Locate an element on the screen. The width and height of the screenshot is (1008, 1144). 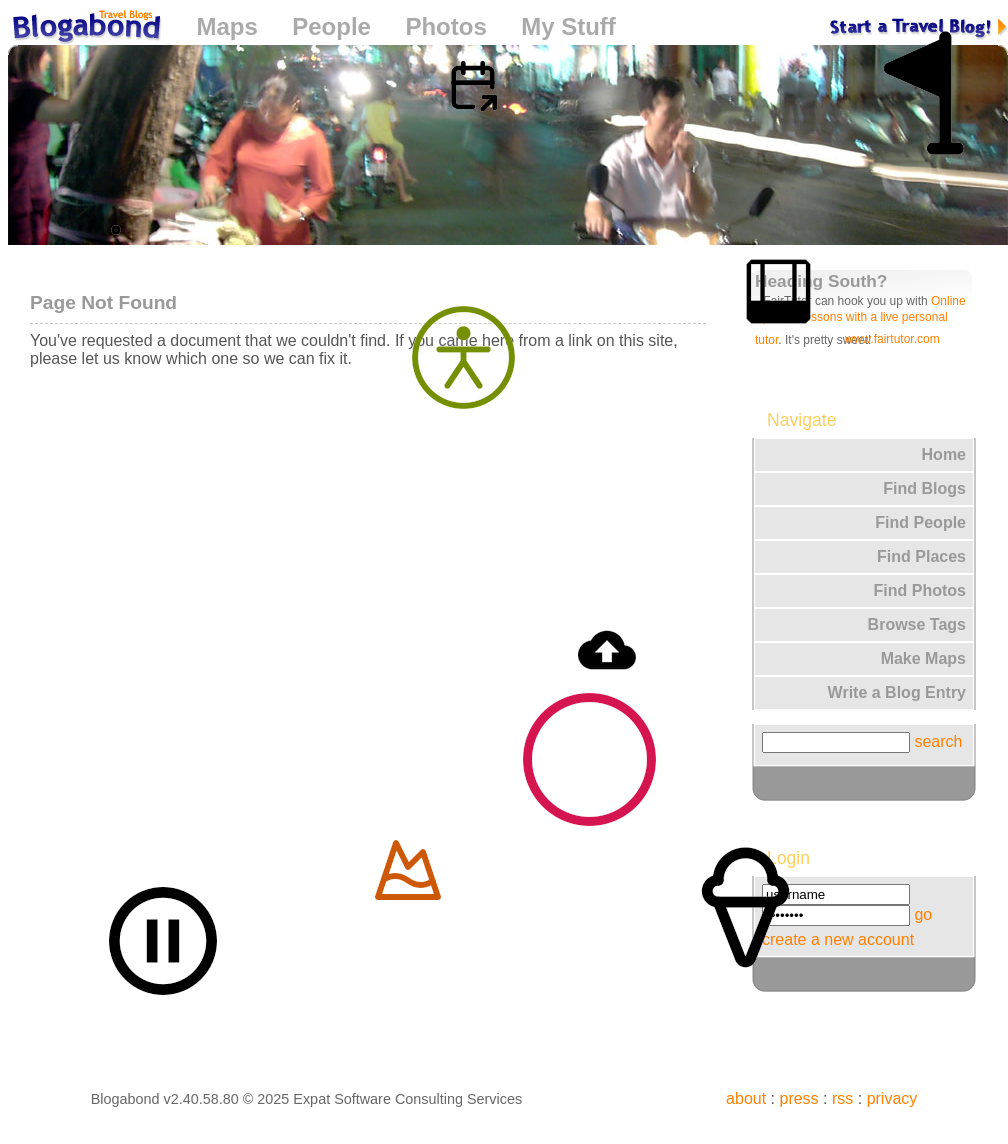
unselected radio button or checkbox option is located at coordinates (589, 759).